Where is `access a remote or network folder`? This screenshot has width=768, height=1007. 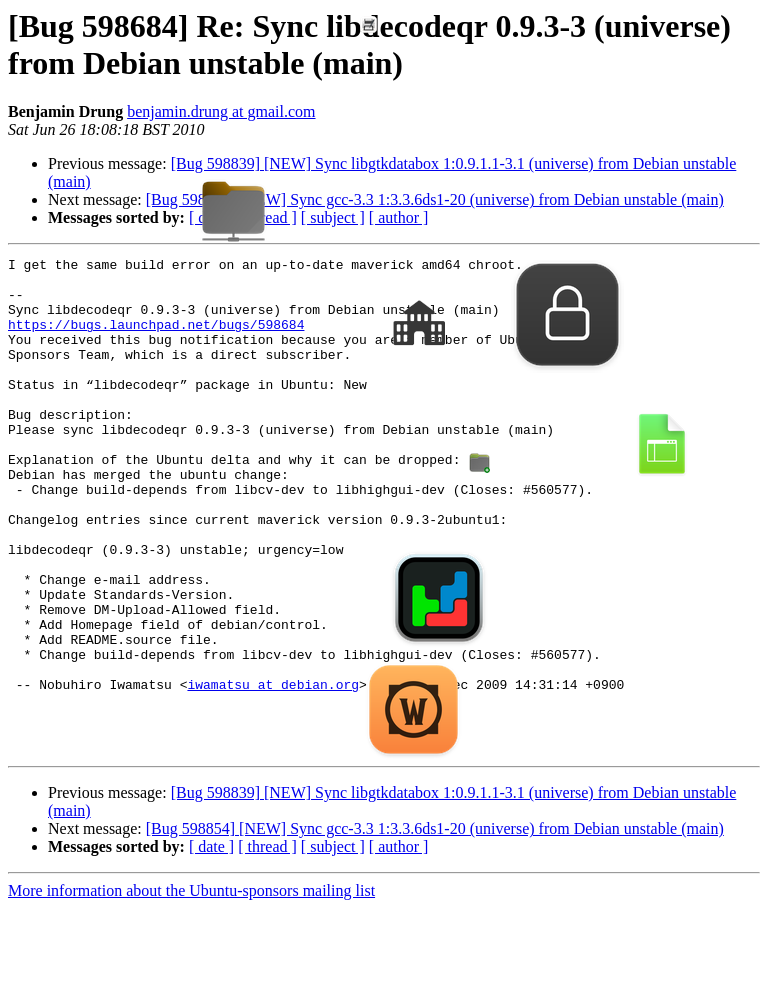
access a remote or network folder is located at coordinates (233, 210).